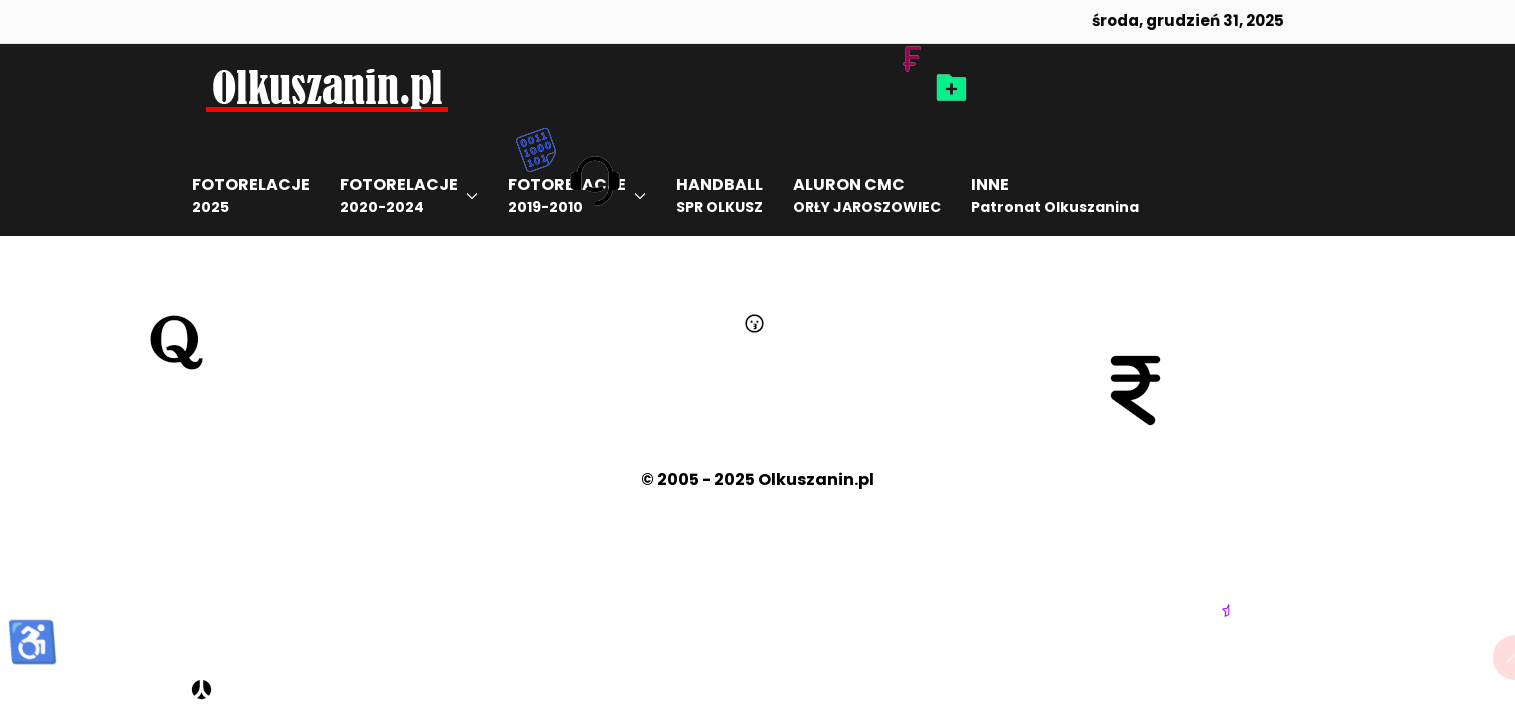  I want to click on open pastebin website or app, so click(536, 150).